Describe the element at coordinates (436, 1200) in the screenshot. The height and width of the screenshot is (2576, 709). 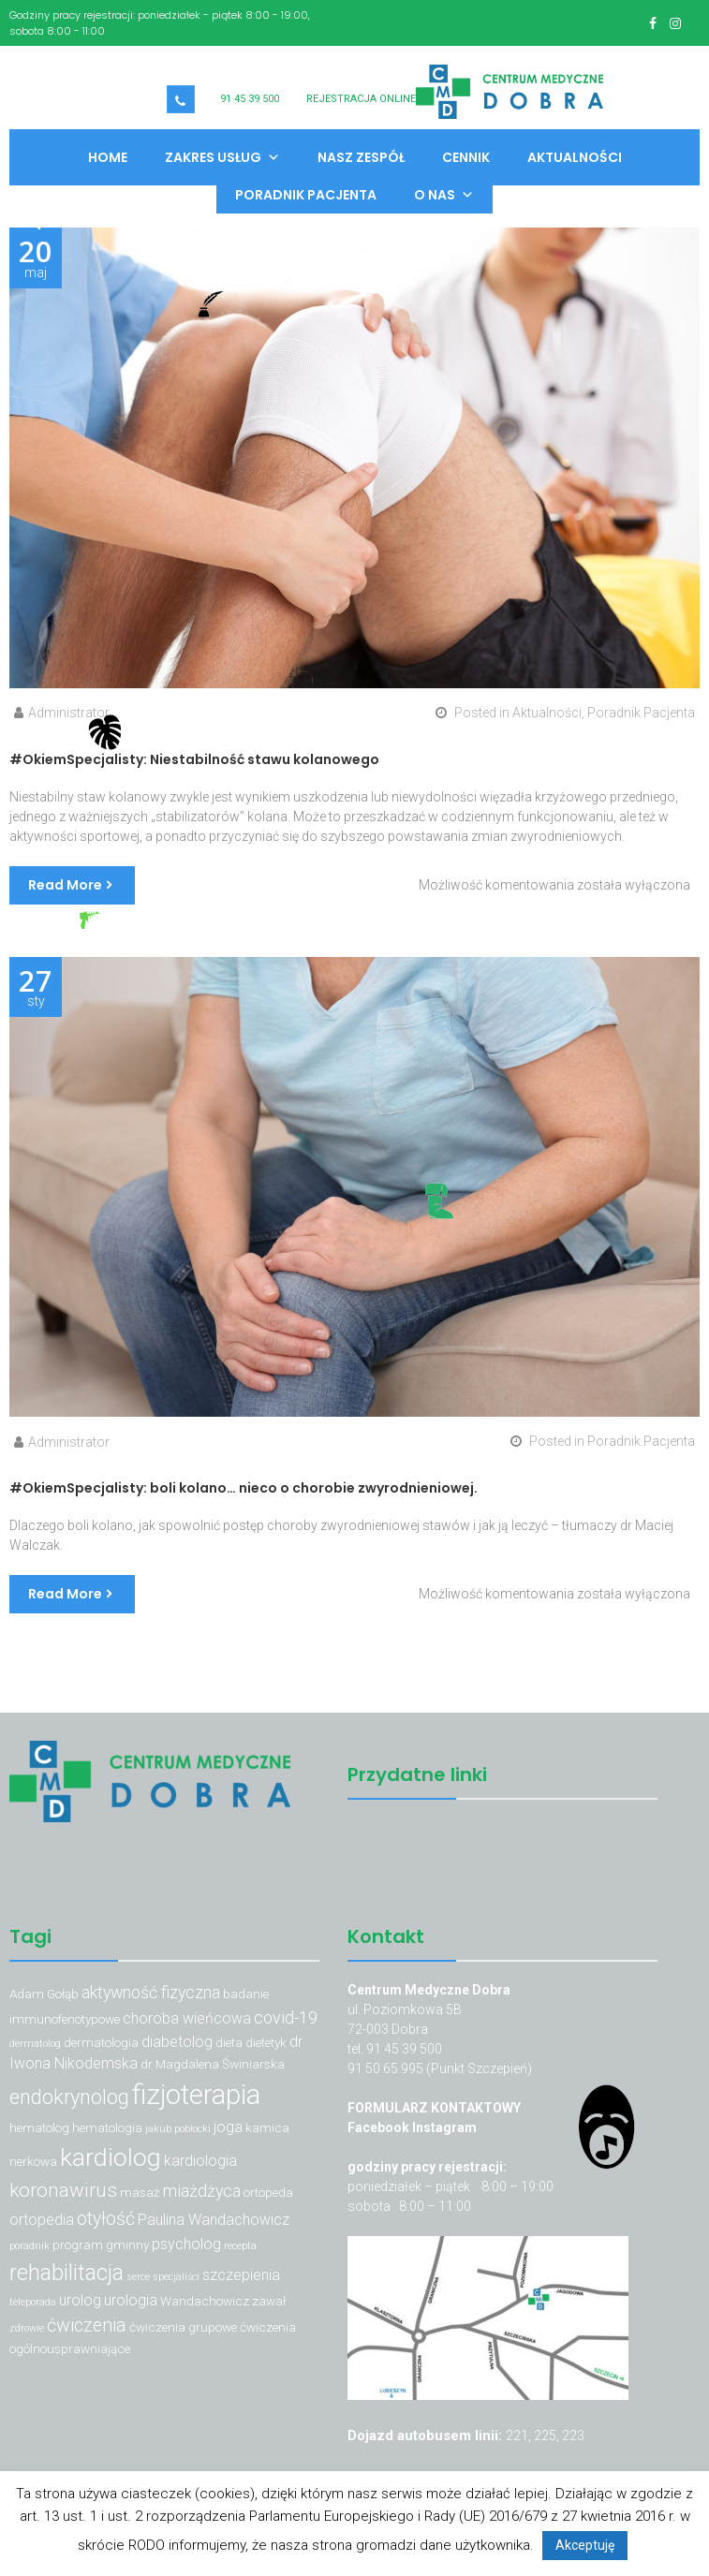
I see `equip footwear to your character` at that location.